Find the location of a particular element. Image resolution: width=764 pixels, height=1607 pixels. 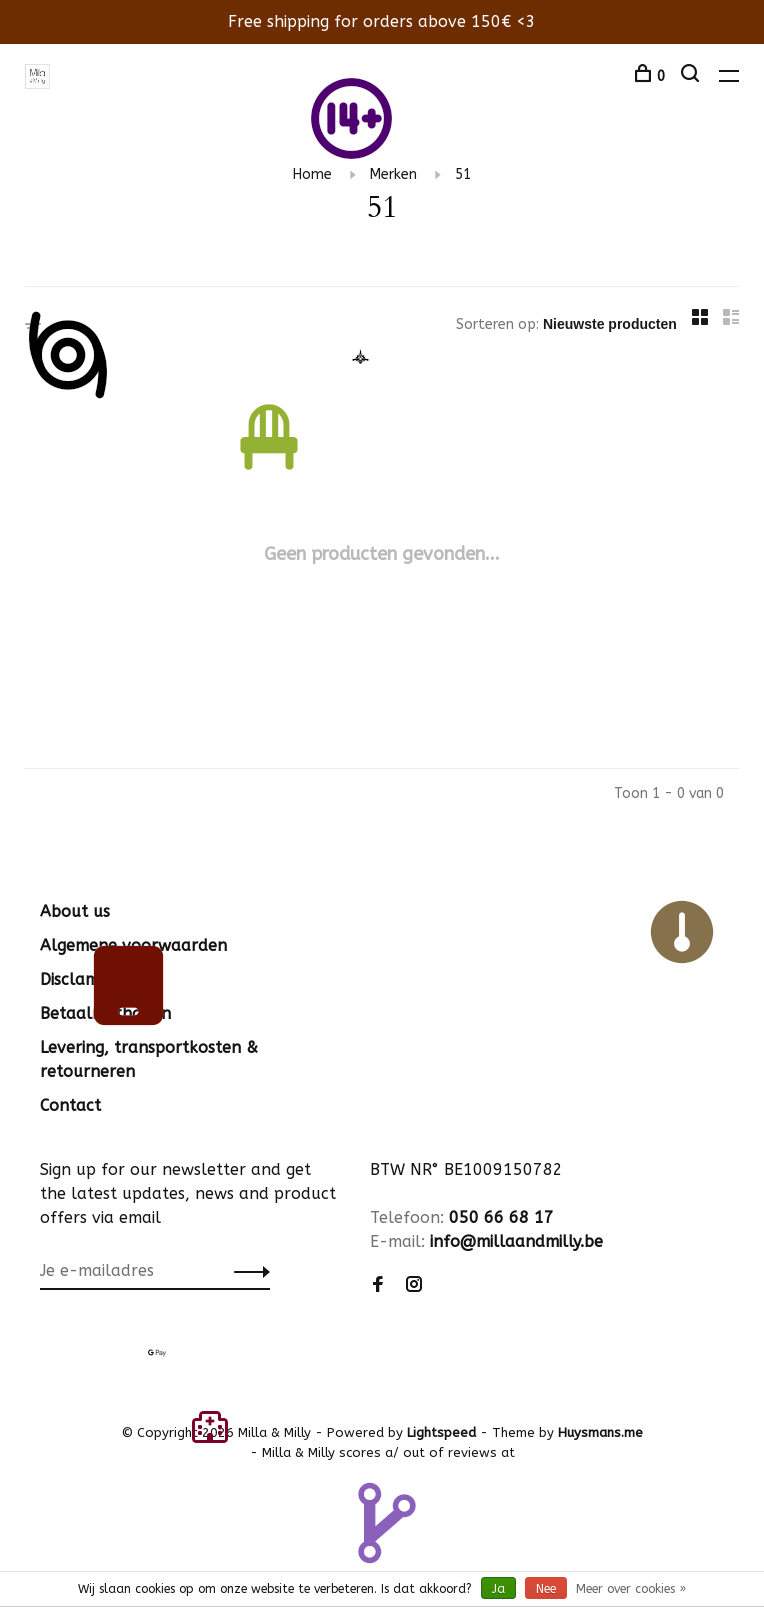

pay with google pay is located at coordinates (157, 1353).